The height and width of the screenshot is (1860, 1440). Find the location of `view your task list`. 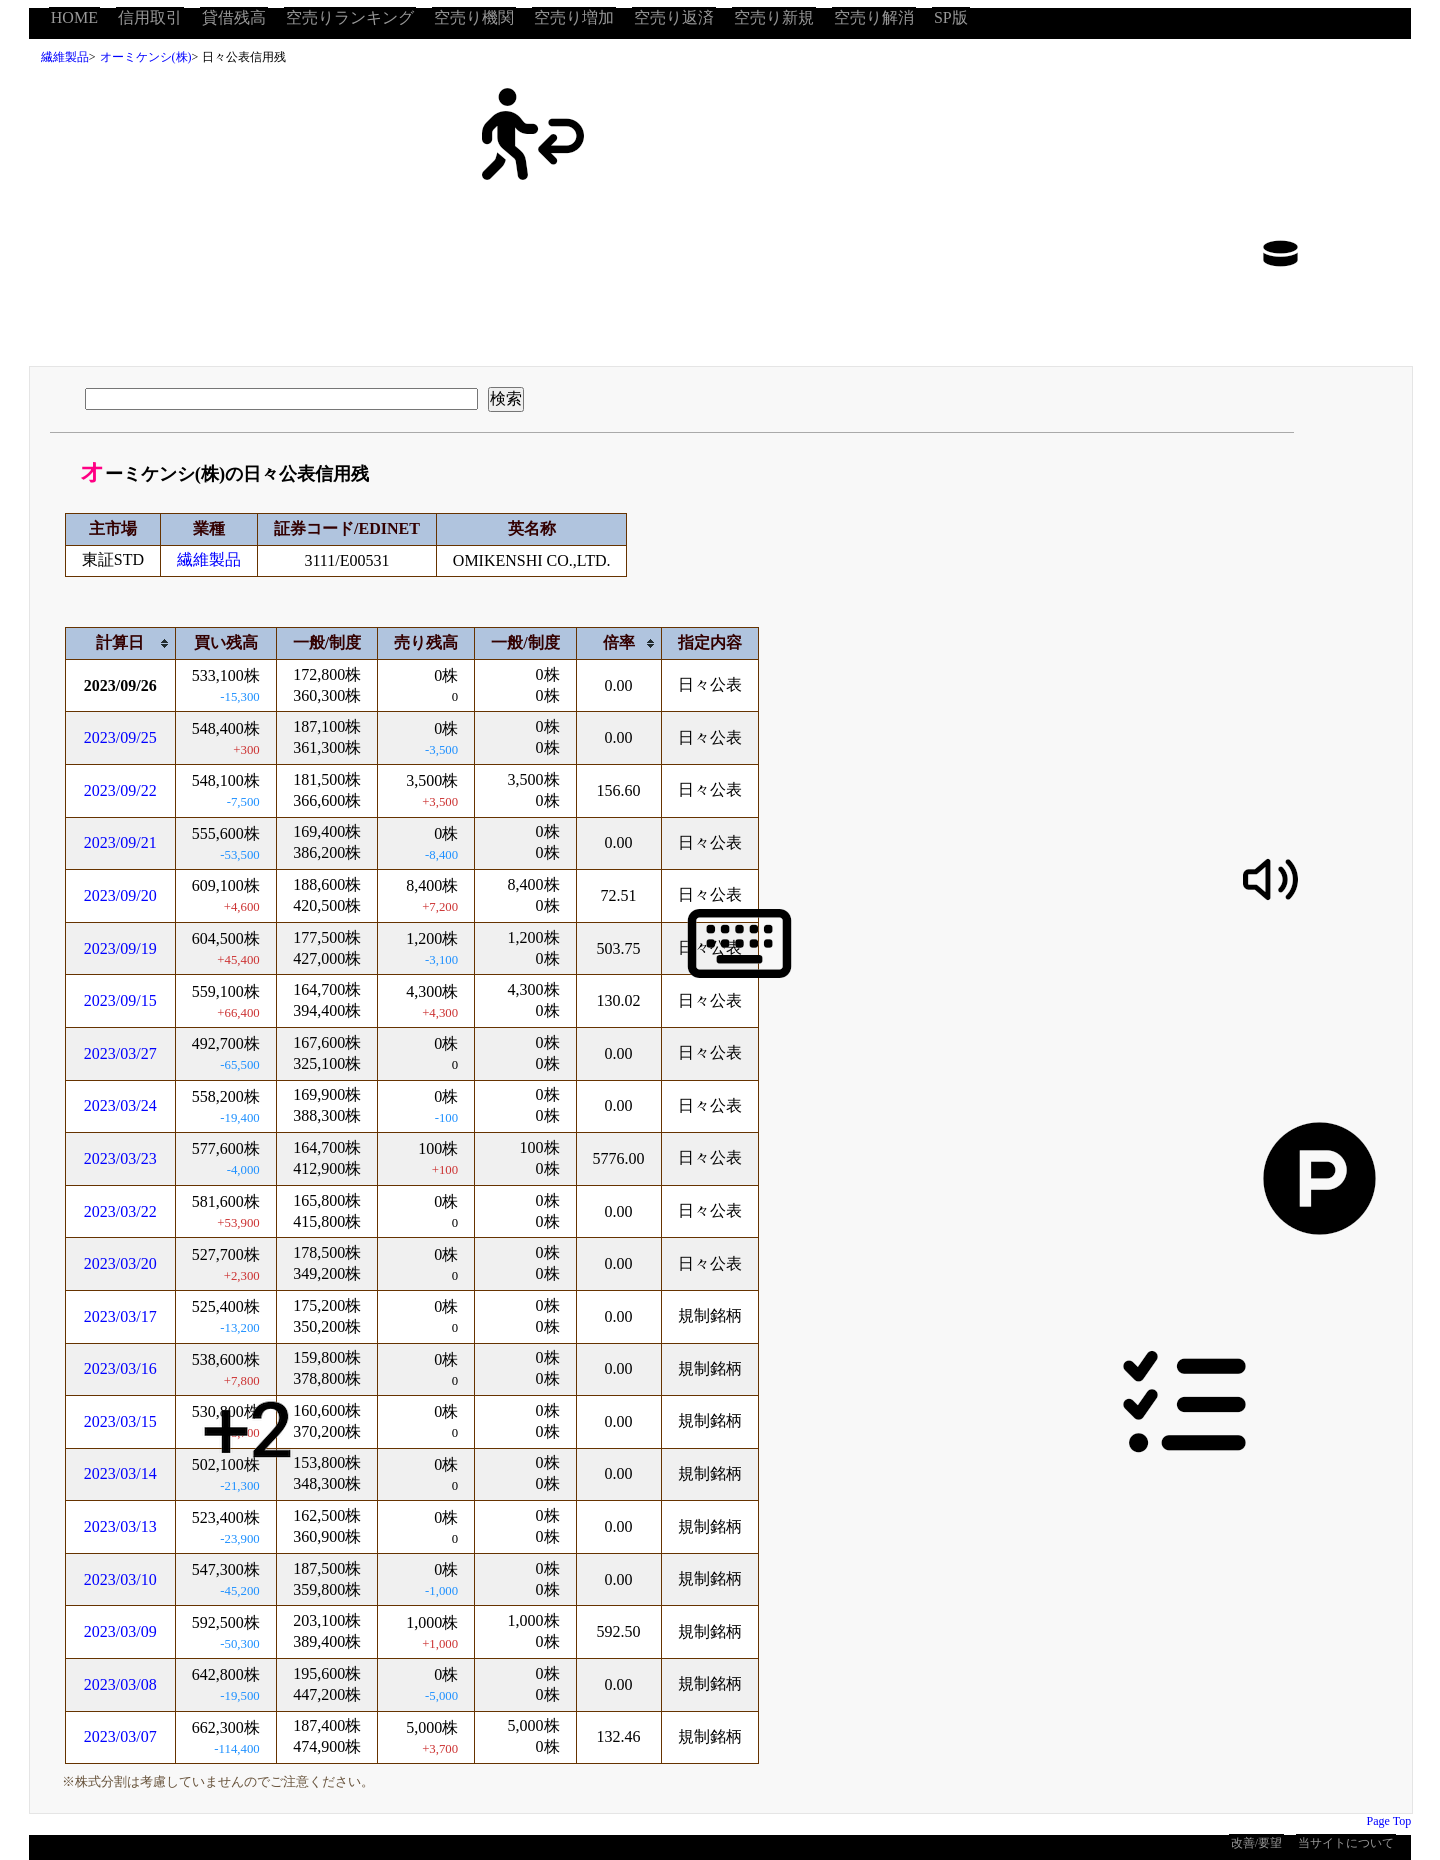

view your task list is located at coordinates (1184, 1404).